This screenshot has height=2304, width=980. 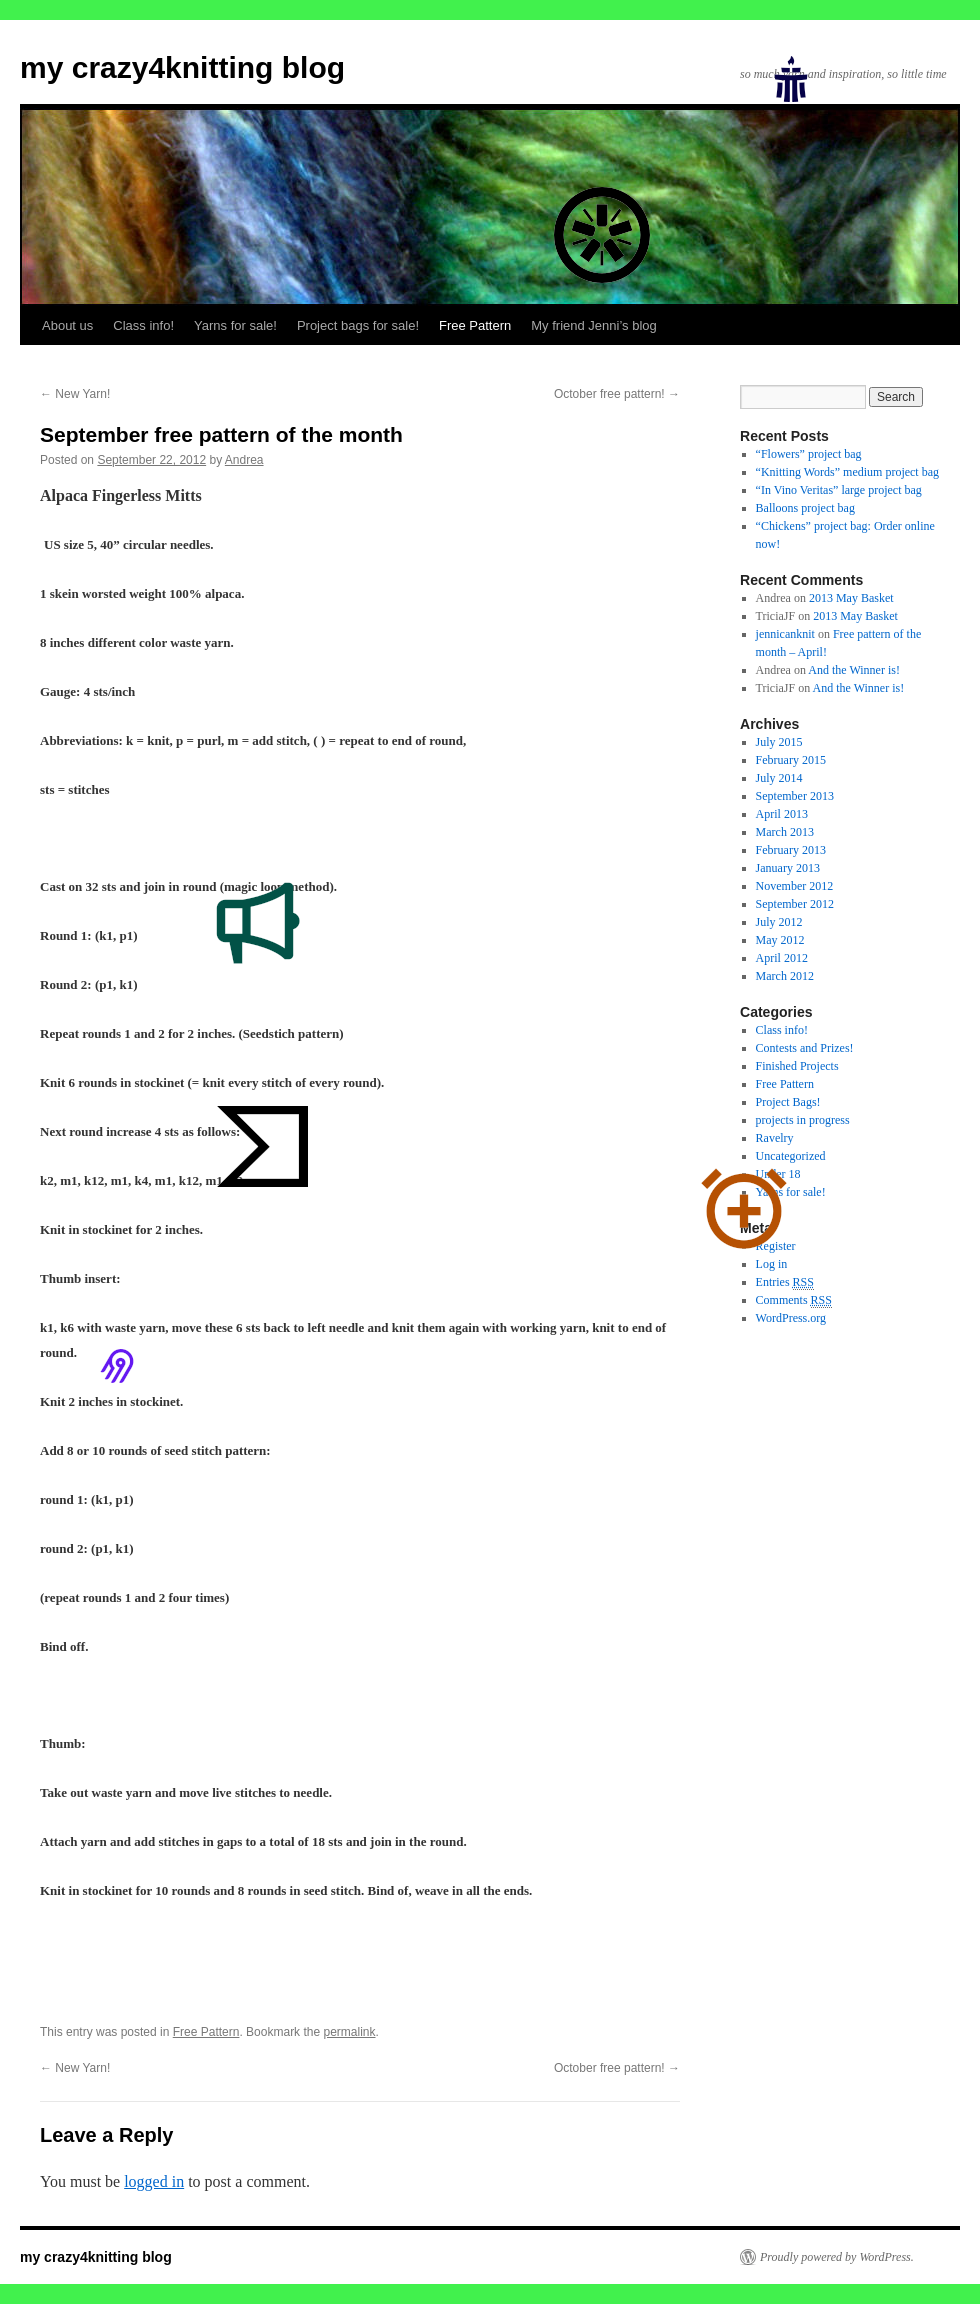 I want to click on airbyte logo - a data integration platform, so click(x=117, y=1366).